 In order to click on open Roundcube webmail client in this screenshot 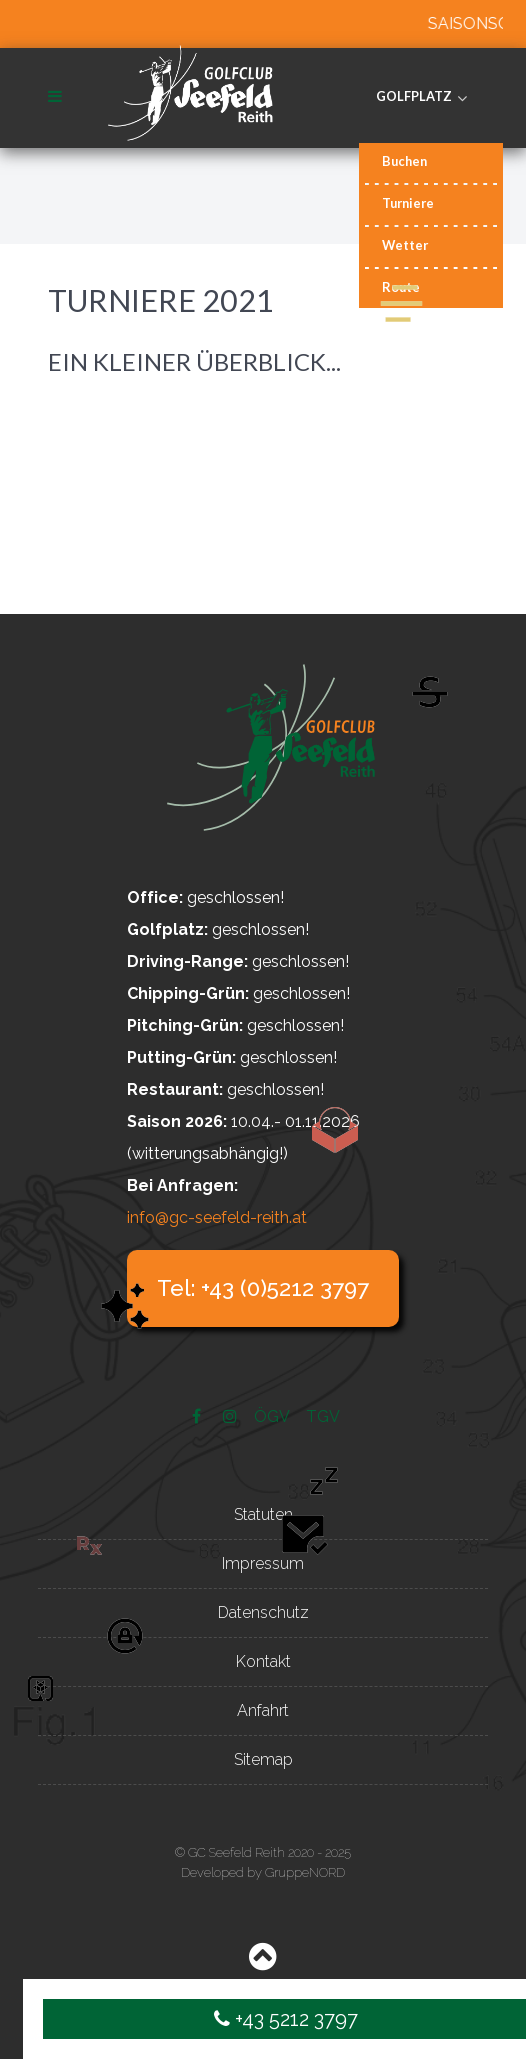, I will do `click(335, 1130)`.